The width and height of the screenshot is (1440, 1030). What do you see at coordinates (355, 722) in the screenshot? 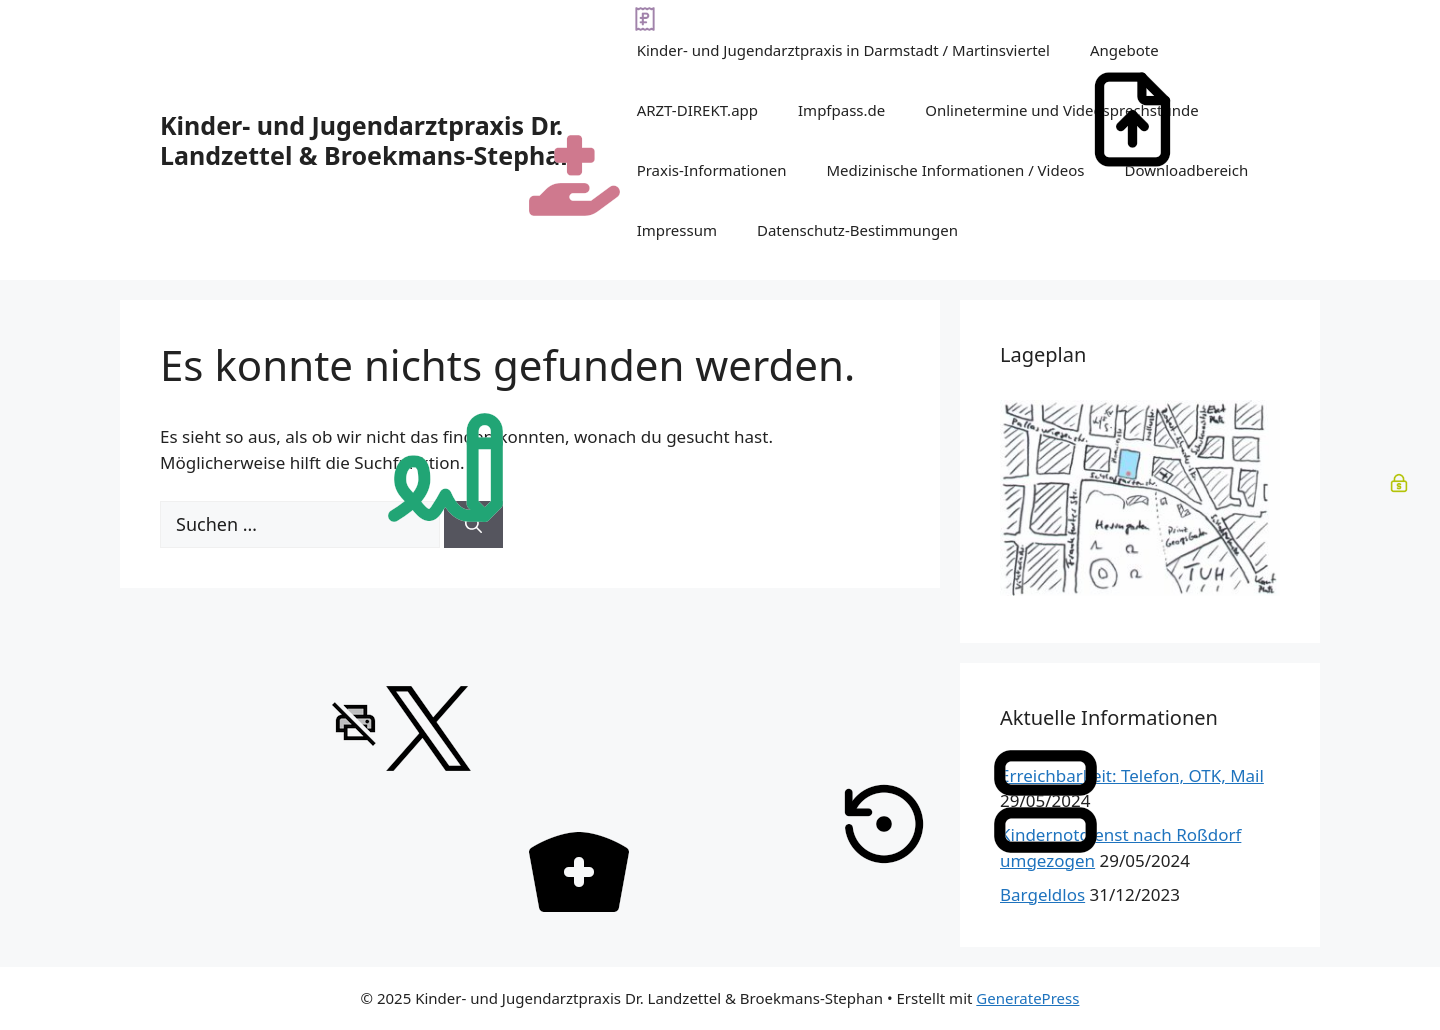
I see `printing is disabled or unavailable` at bounding box center [355, 722].